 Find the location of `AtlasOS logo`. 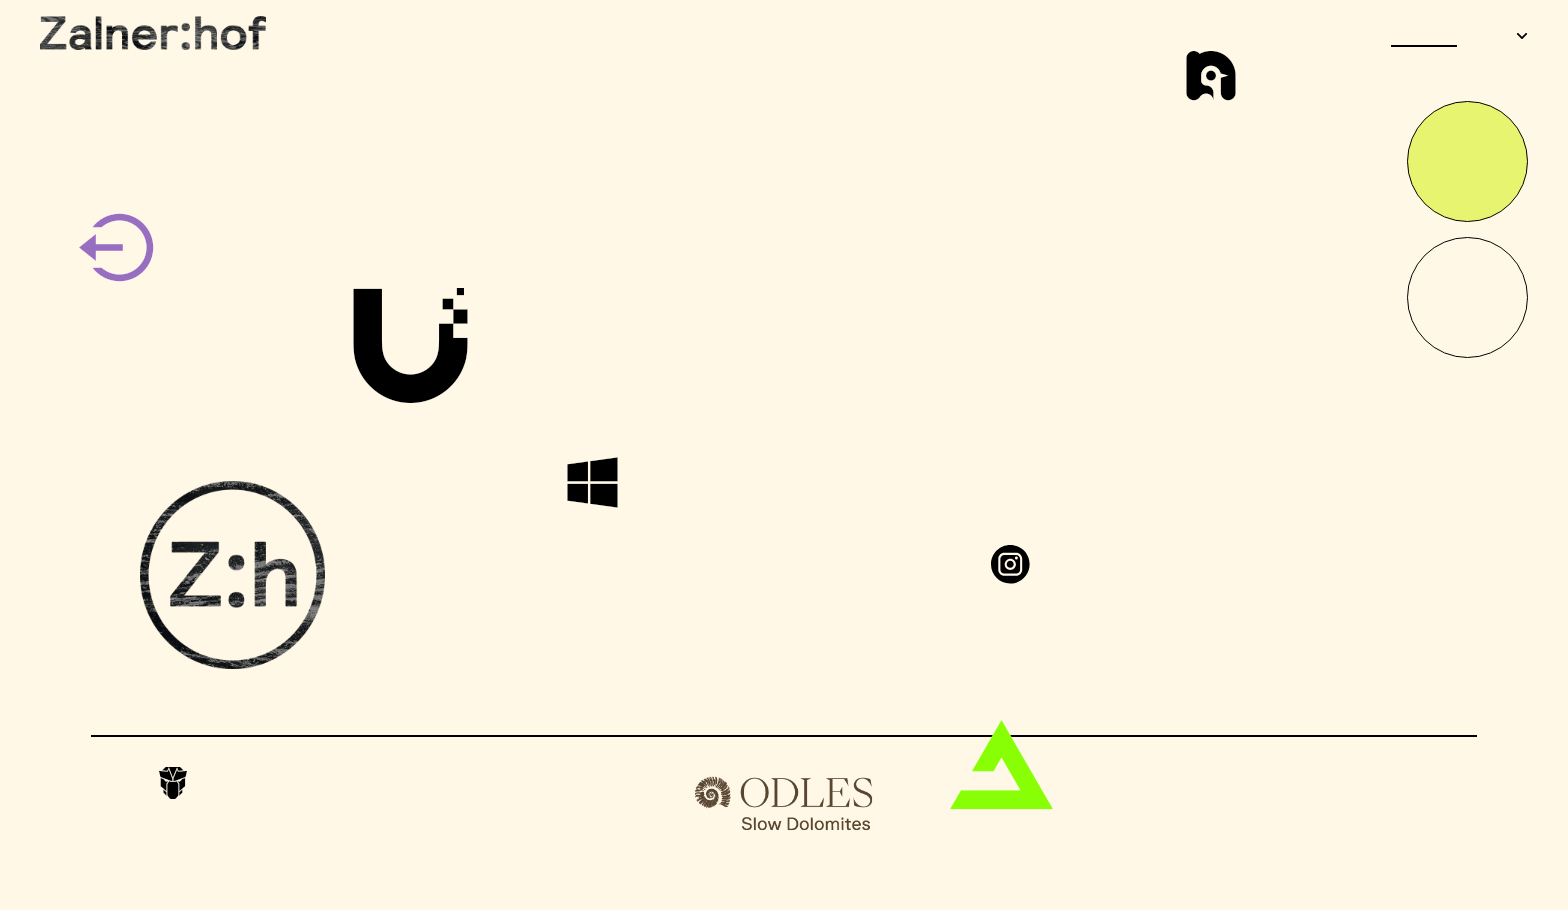

AtlasOS logo is located at coordinates (1001, 764).